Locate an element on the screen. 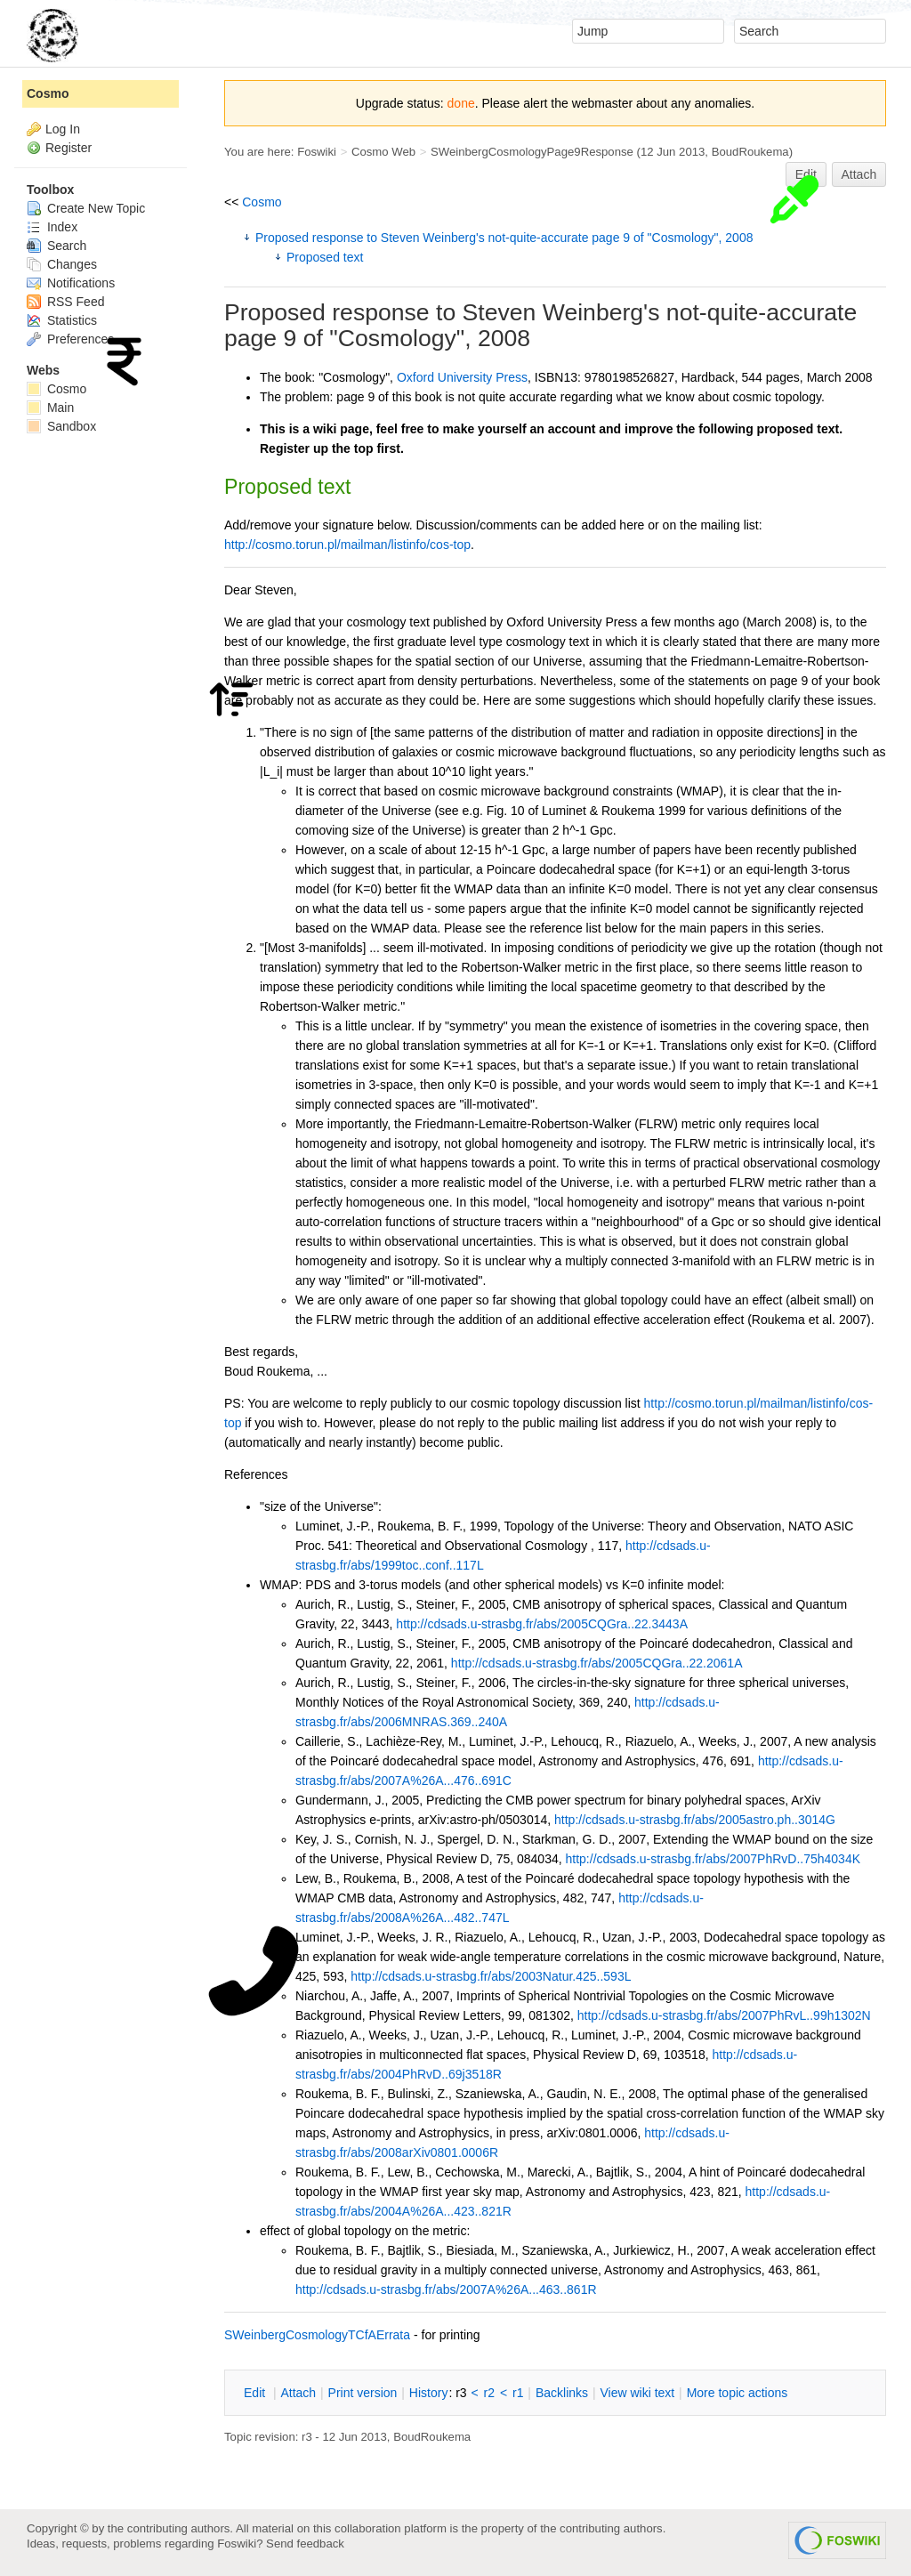 This screenshot has width=911, height=2576. select a color from the canvas is located at coordinates (794, 199).